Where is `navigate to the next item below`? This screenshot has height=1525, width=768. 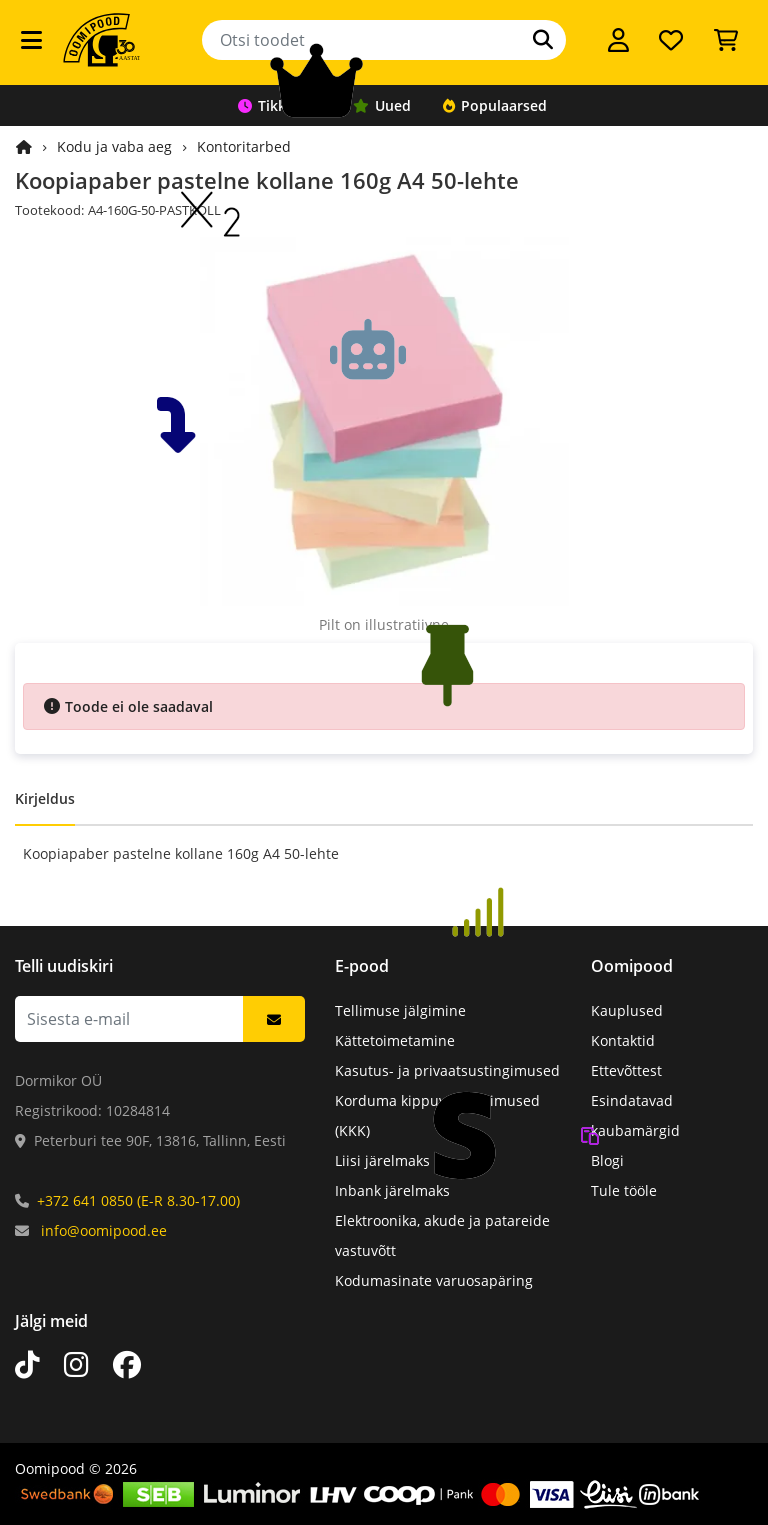 navigate to the next item below is located at coordinates (178, 425).